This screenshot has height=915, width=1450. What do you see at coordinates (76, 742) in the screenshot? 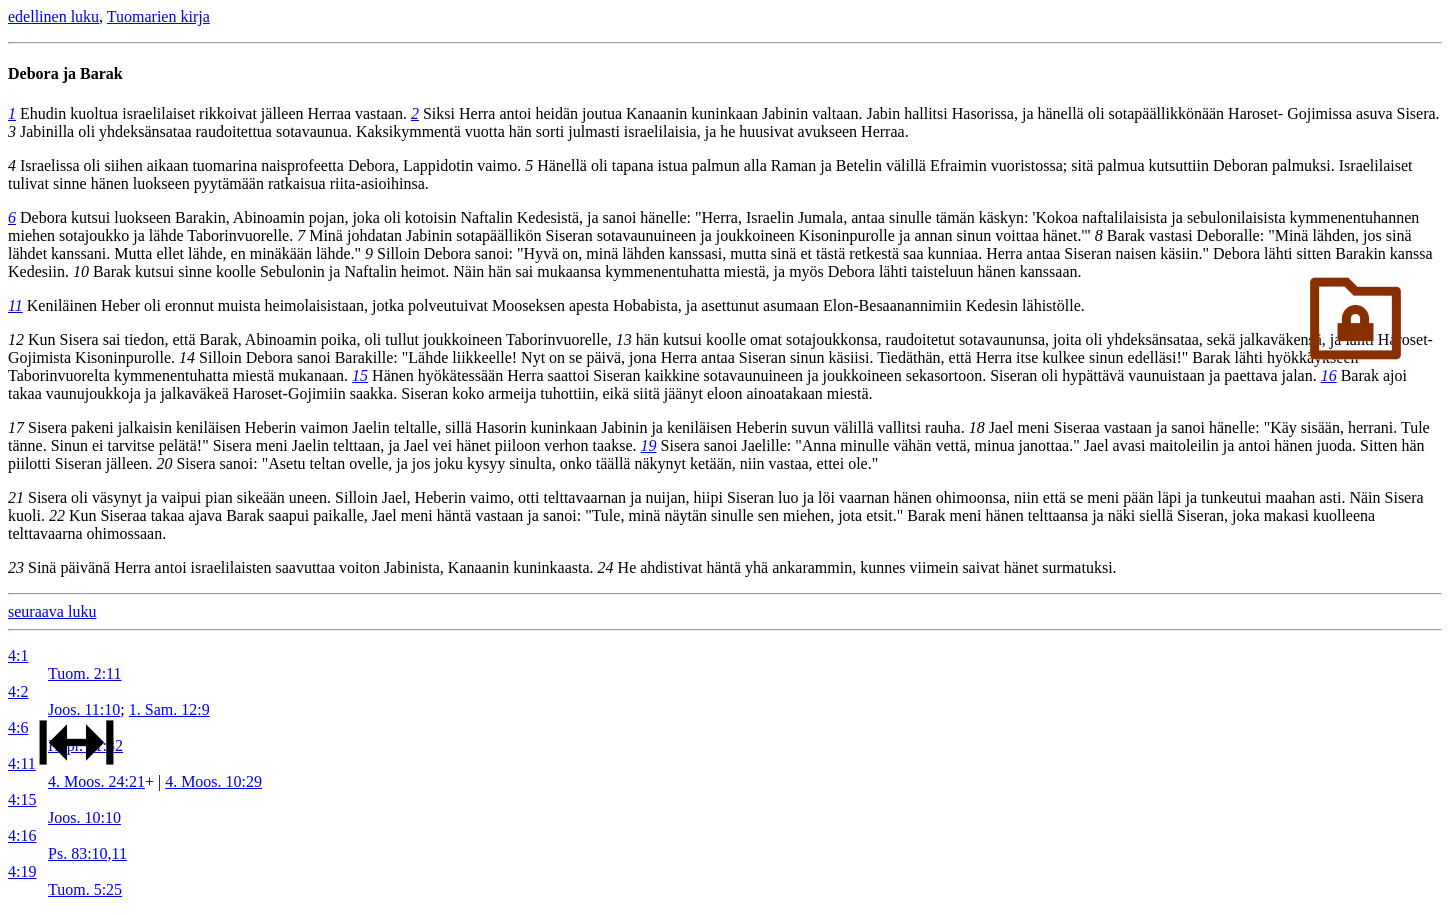
I see `expand content to full width` at bounding box center [76, 742].